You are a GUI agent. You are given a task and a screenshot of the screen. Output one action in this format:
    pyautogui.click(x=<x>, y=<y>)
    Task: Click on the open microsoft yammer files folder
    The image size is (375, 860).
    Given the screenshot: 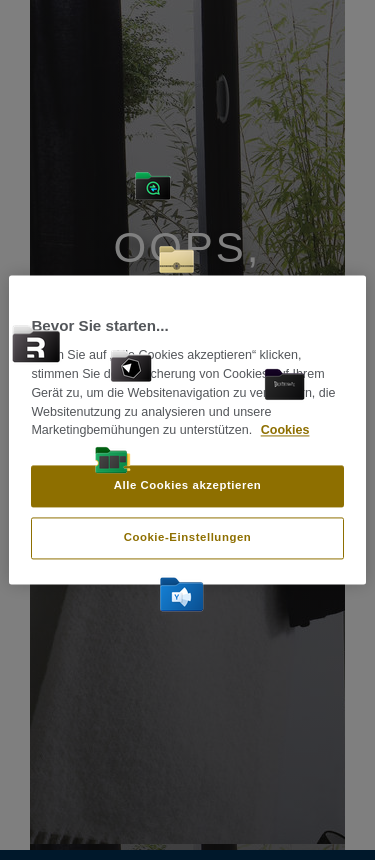 What is the action you would take?
    pyautogui.click(x=181, y=595)
    